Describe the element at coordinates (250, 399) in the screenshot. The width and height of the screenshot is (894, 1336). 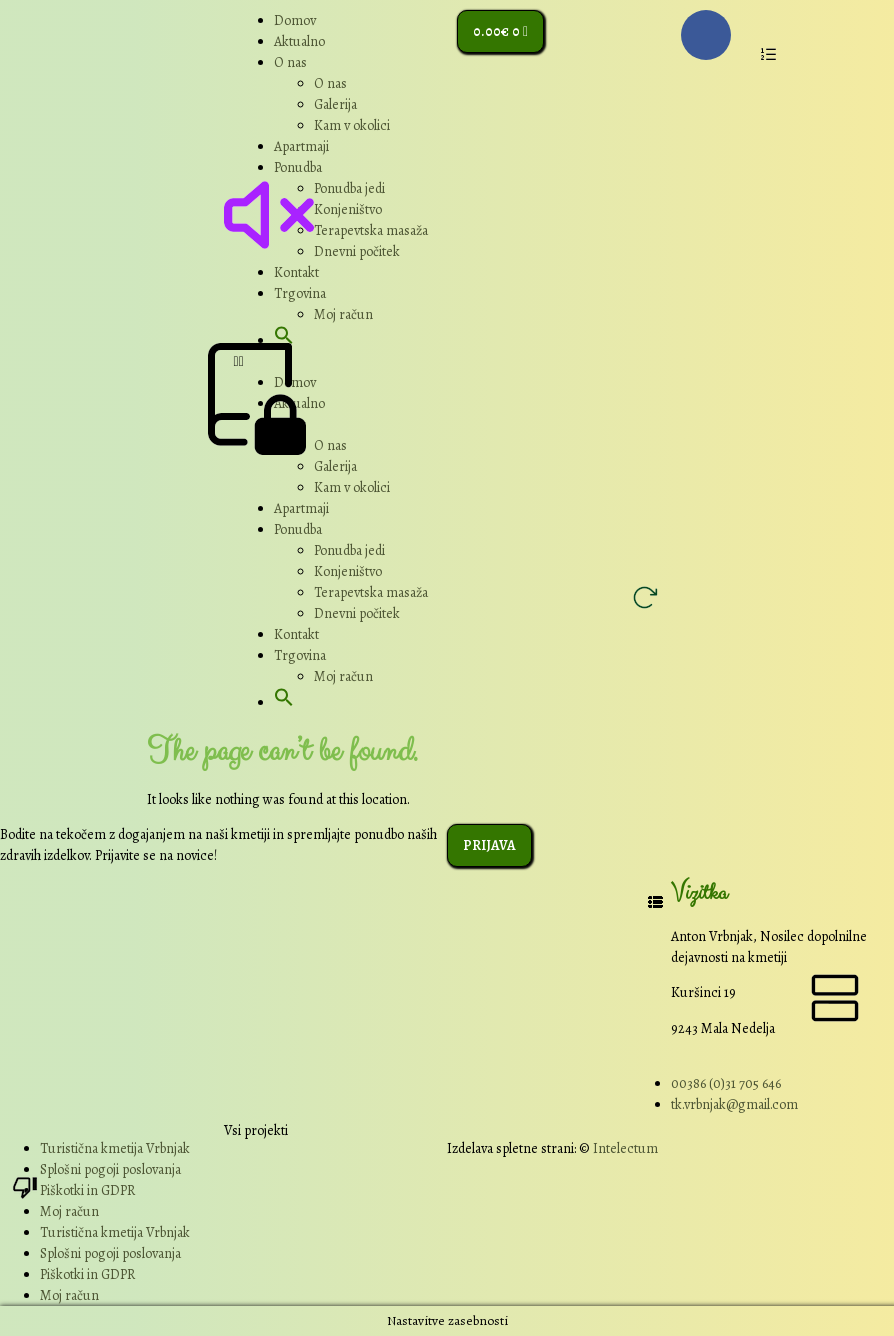
I see `indicates a private or locked repository` at that location.